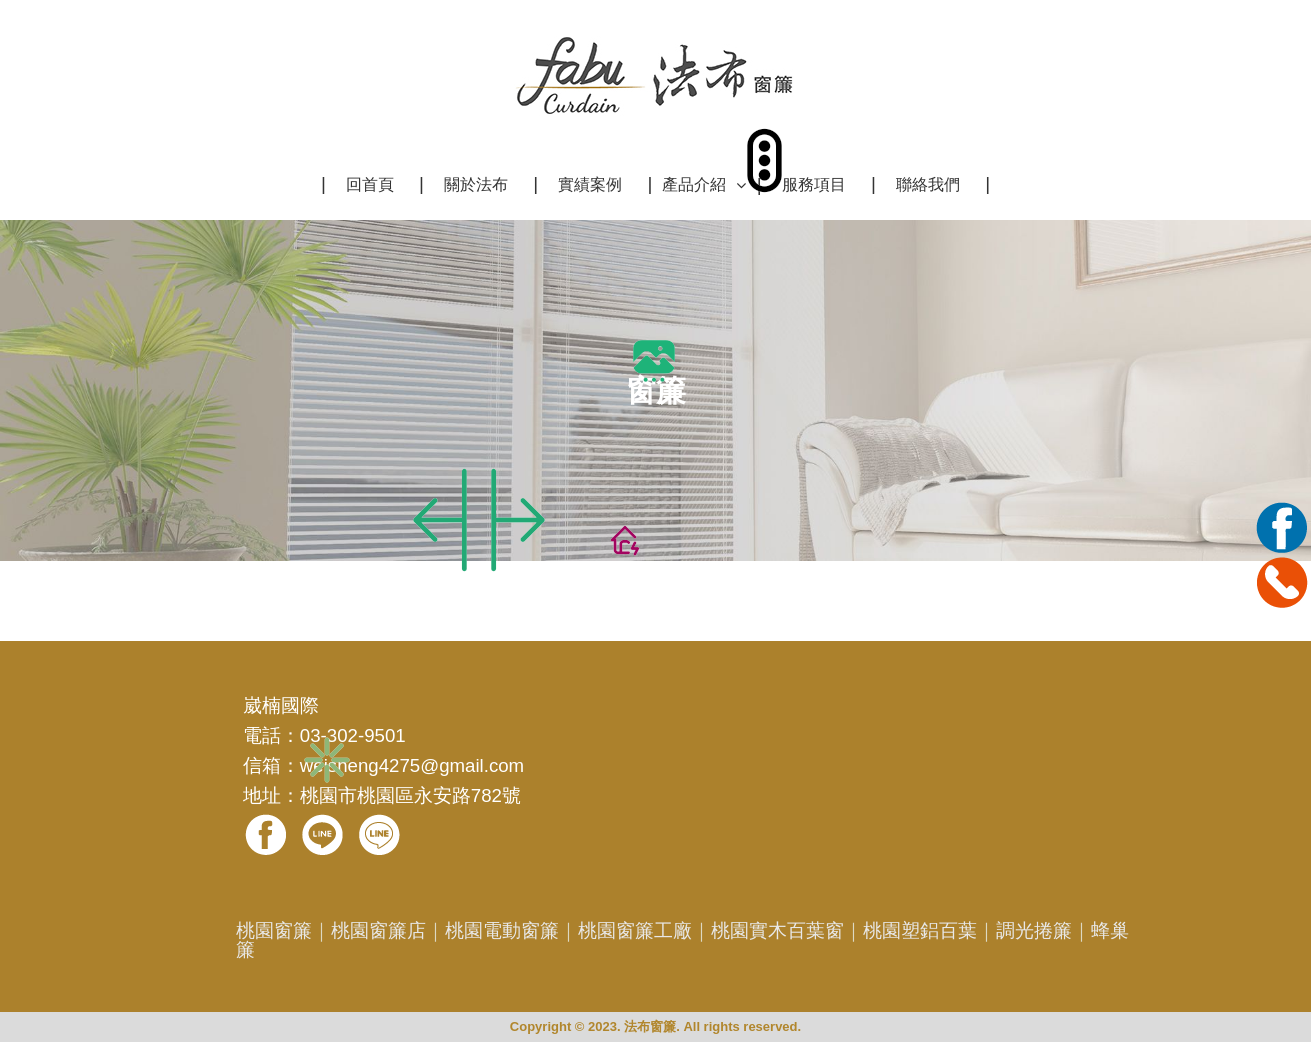  Describe the element at coordinates (327, 760) in the screenshot. I see `connect to Zapier automation platform` at that location.